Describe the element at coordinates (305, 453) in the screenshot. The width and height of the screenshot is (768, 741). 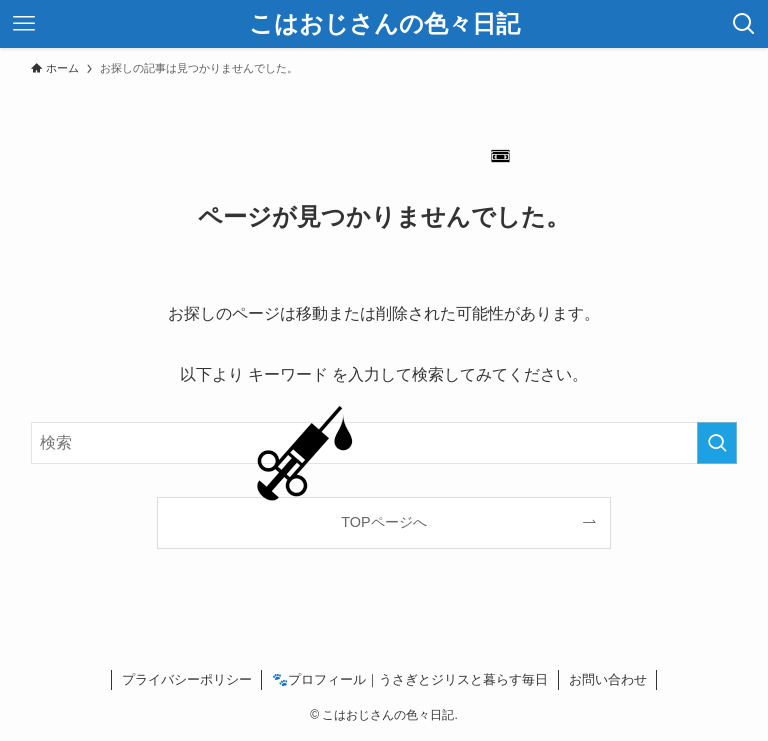
I see `indicates a medical test or blood sample` at that location.